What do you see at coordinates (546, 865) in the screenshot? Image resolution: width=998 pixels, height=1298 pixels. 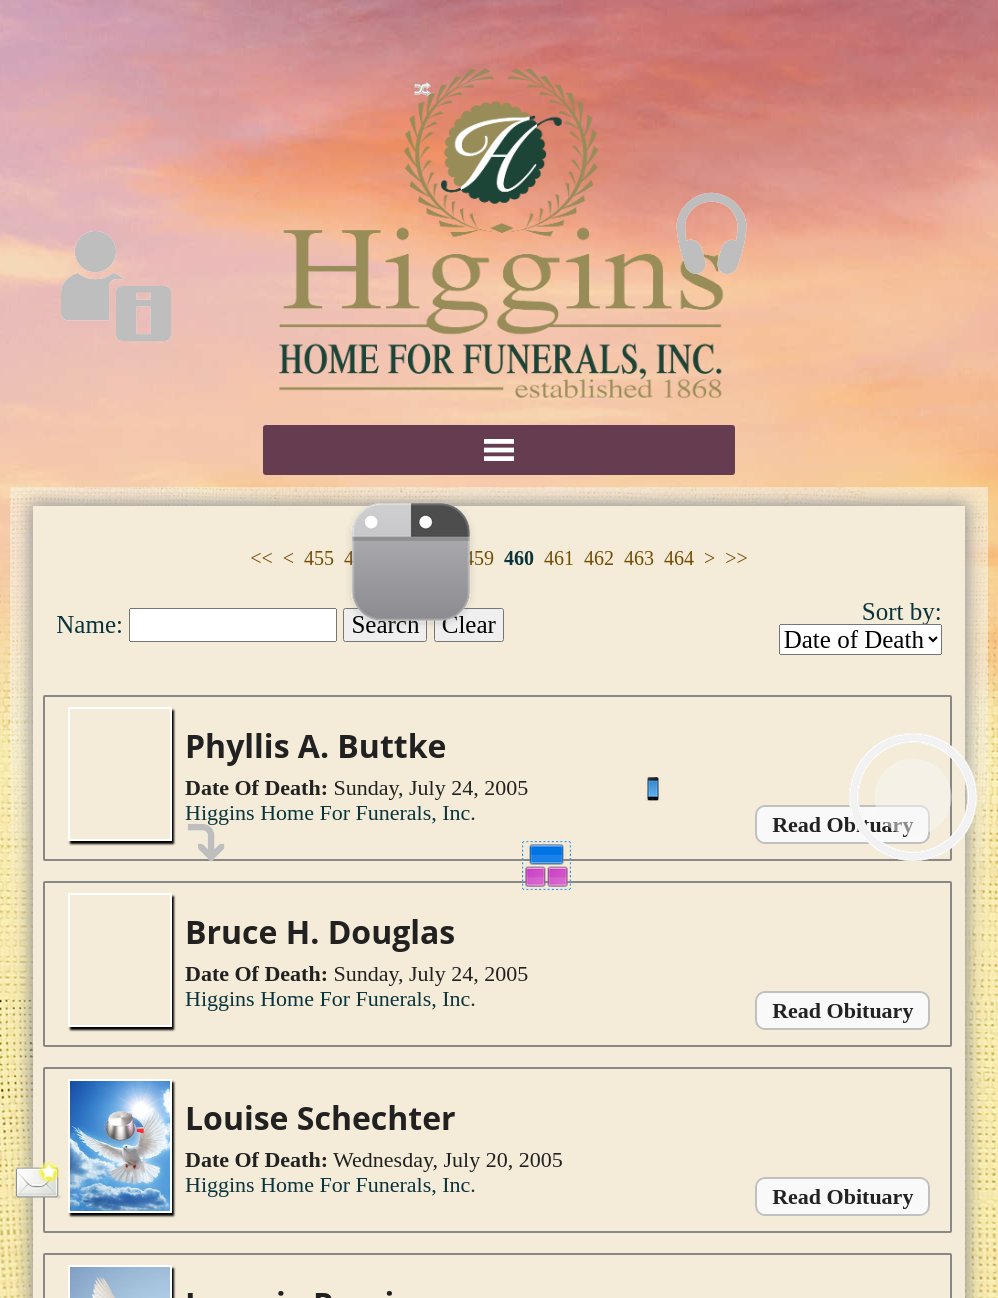 I see `select all items in the current view` at bounding box center [546, 865].